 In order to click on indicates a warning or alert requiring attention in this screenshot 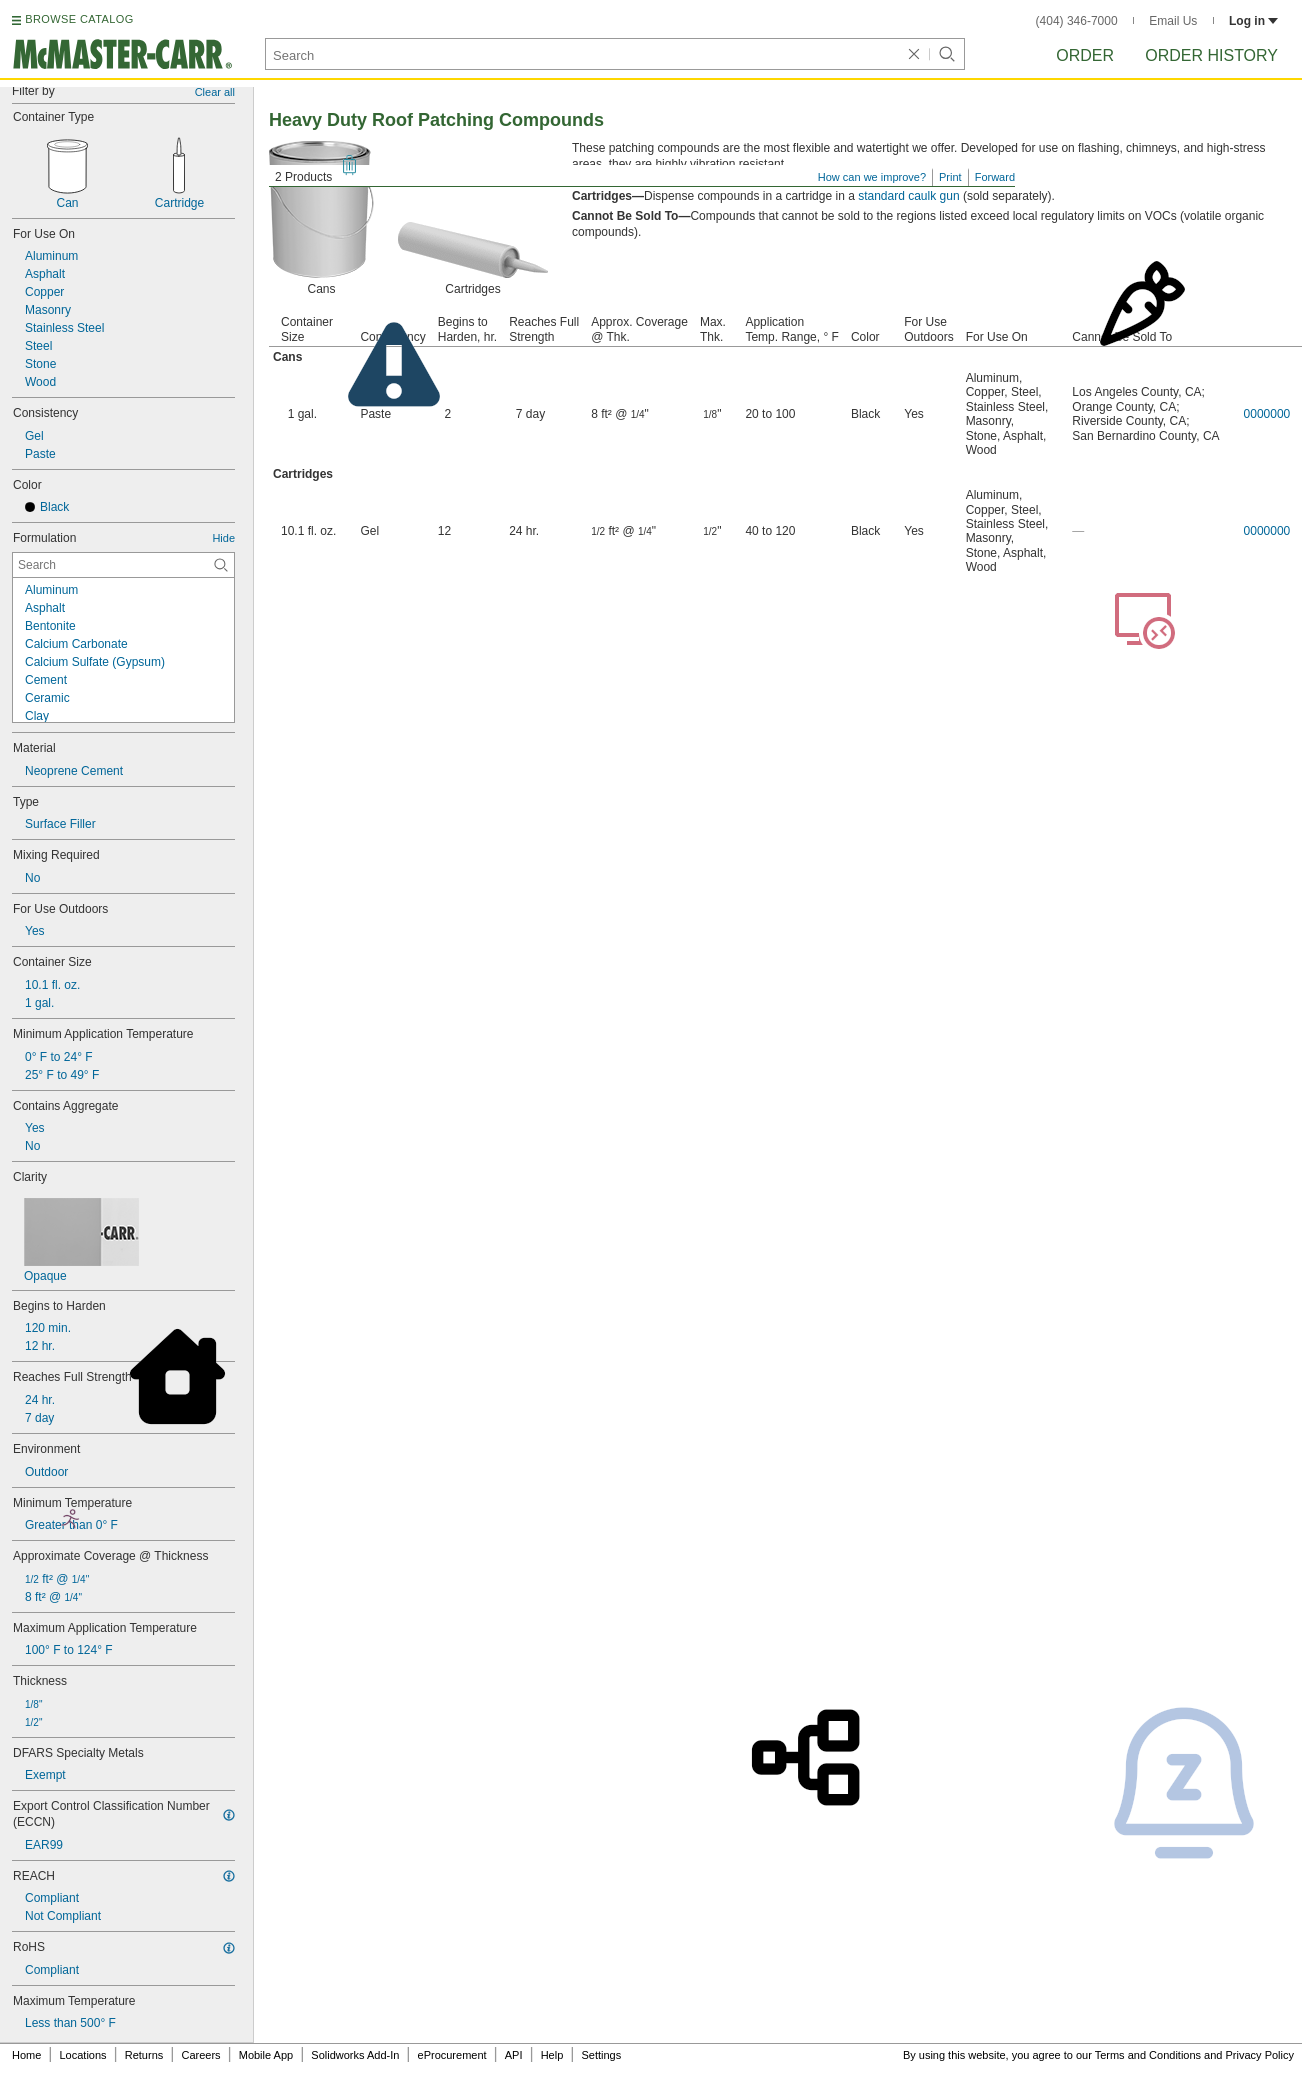, I will do `click(394, 368)`.